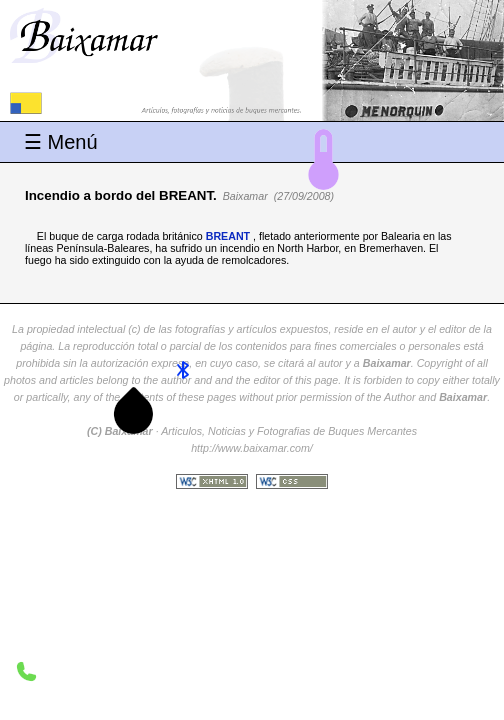  What do you see at coordinates (26, 671) in the screenshot?
I see `make a phone call` at bounding box center [26, 671].